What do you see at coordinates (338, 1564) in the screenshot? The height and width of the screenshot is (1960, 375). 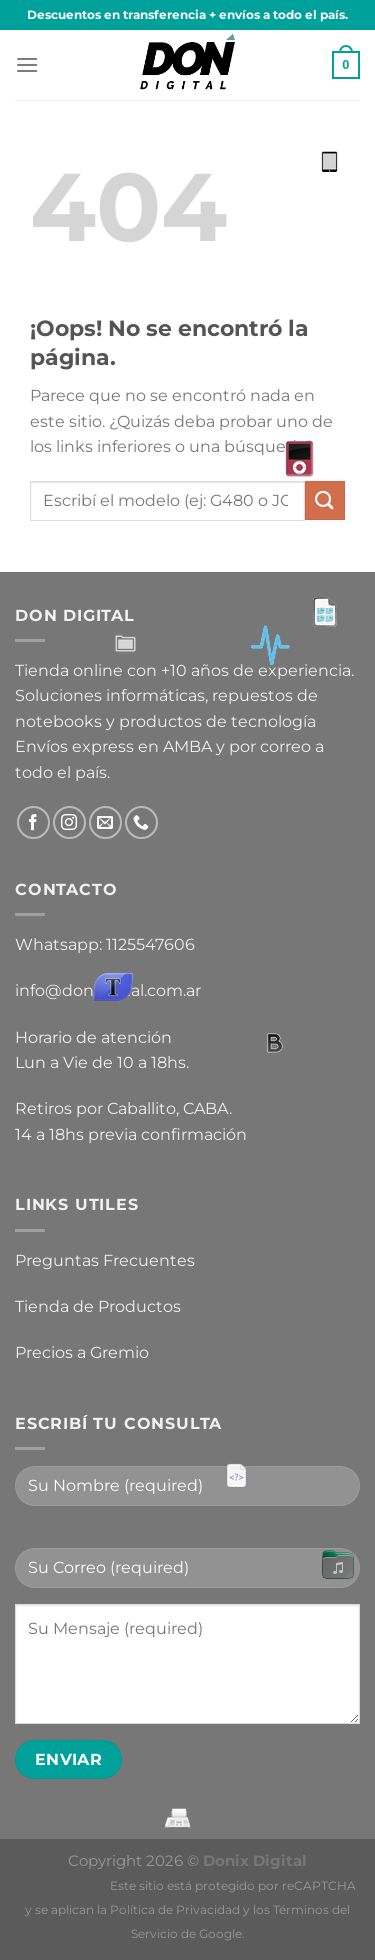 I see `open your music folder` at bounding box center [338, 1564].